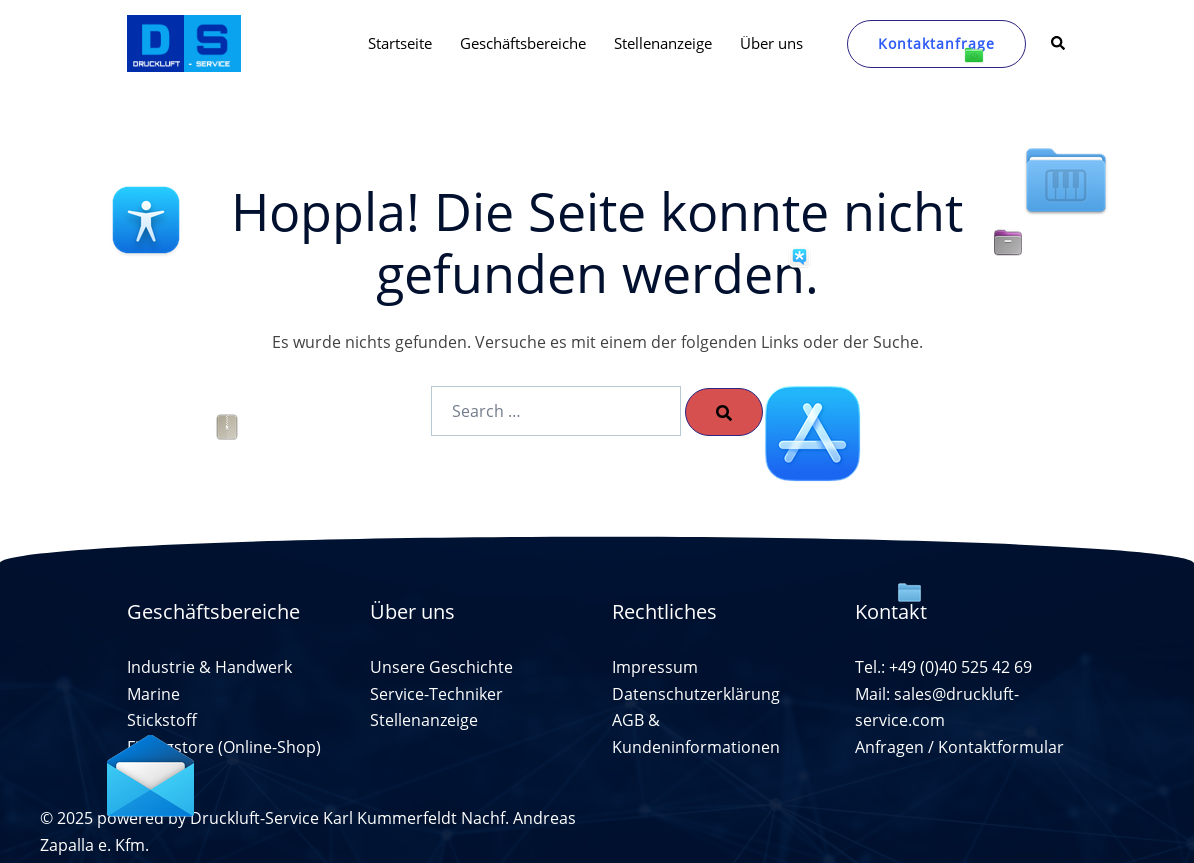 The width and height of the screenshot is (1194, 863). I want to click on open folder to view contents, so click(909, 592).